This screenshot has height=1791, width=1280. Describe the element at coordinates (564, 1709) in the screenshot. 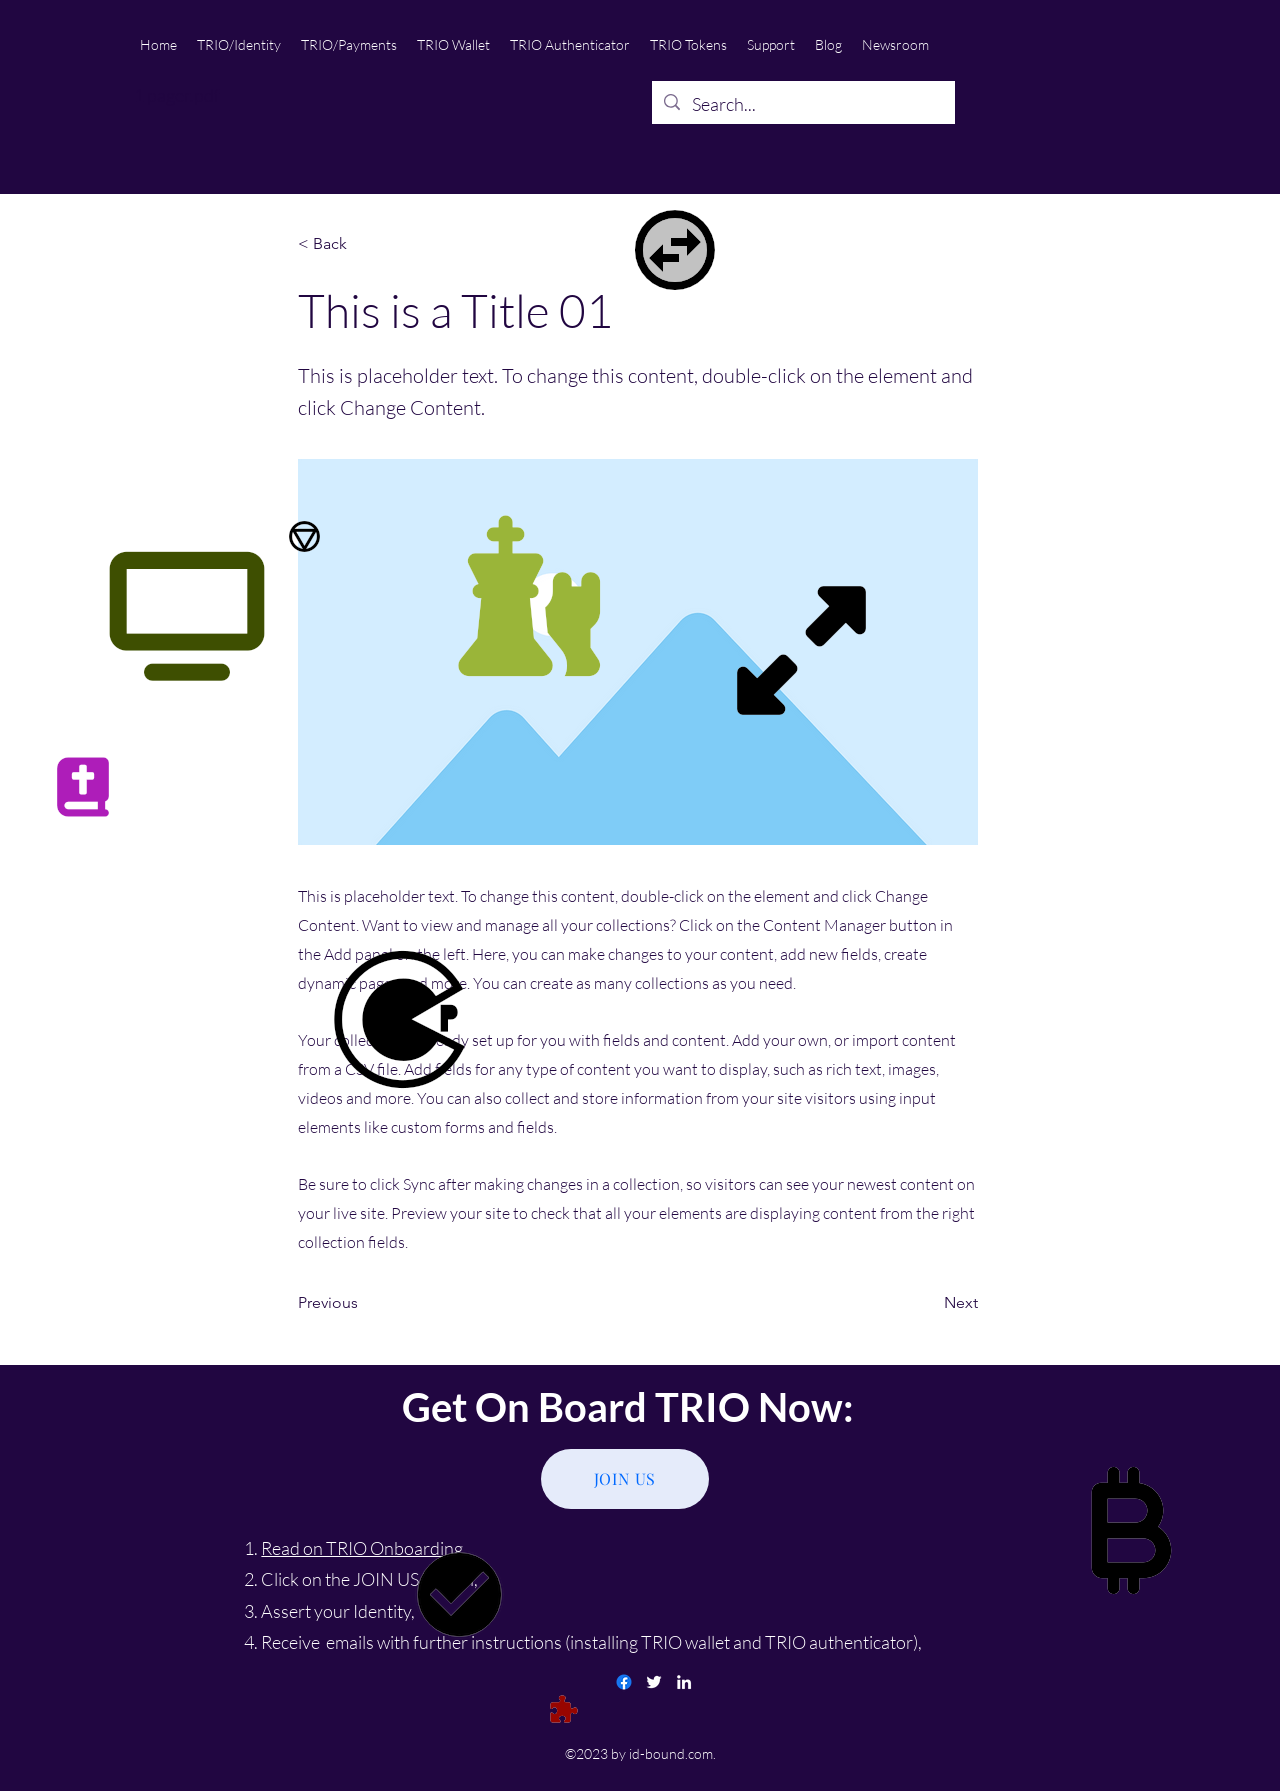

I see `access plugins or extensions` at that location.